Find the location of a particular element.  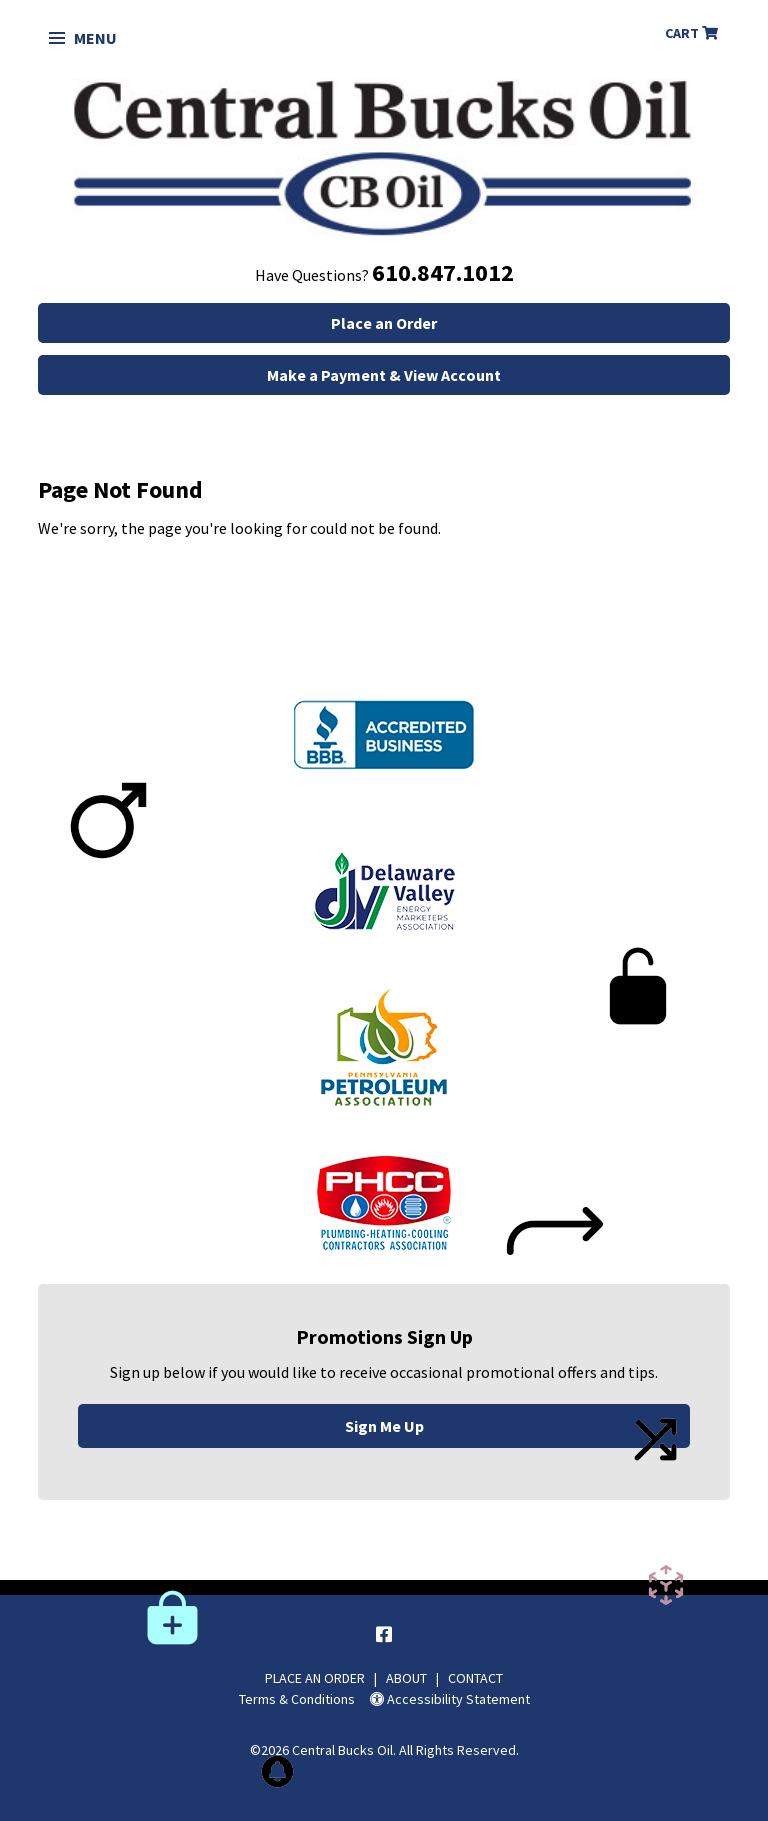

unlock or access secured content is located at coordinates (638, 986).